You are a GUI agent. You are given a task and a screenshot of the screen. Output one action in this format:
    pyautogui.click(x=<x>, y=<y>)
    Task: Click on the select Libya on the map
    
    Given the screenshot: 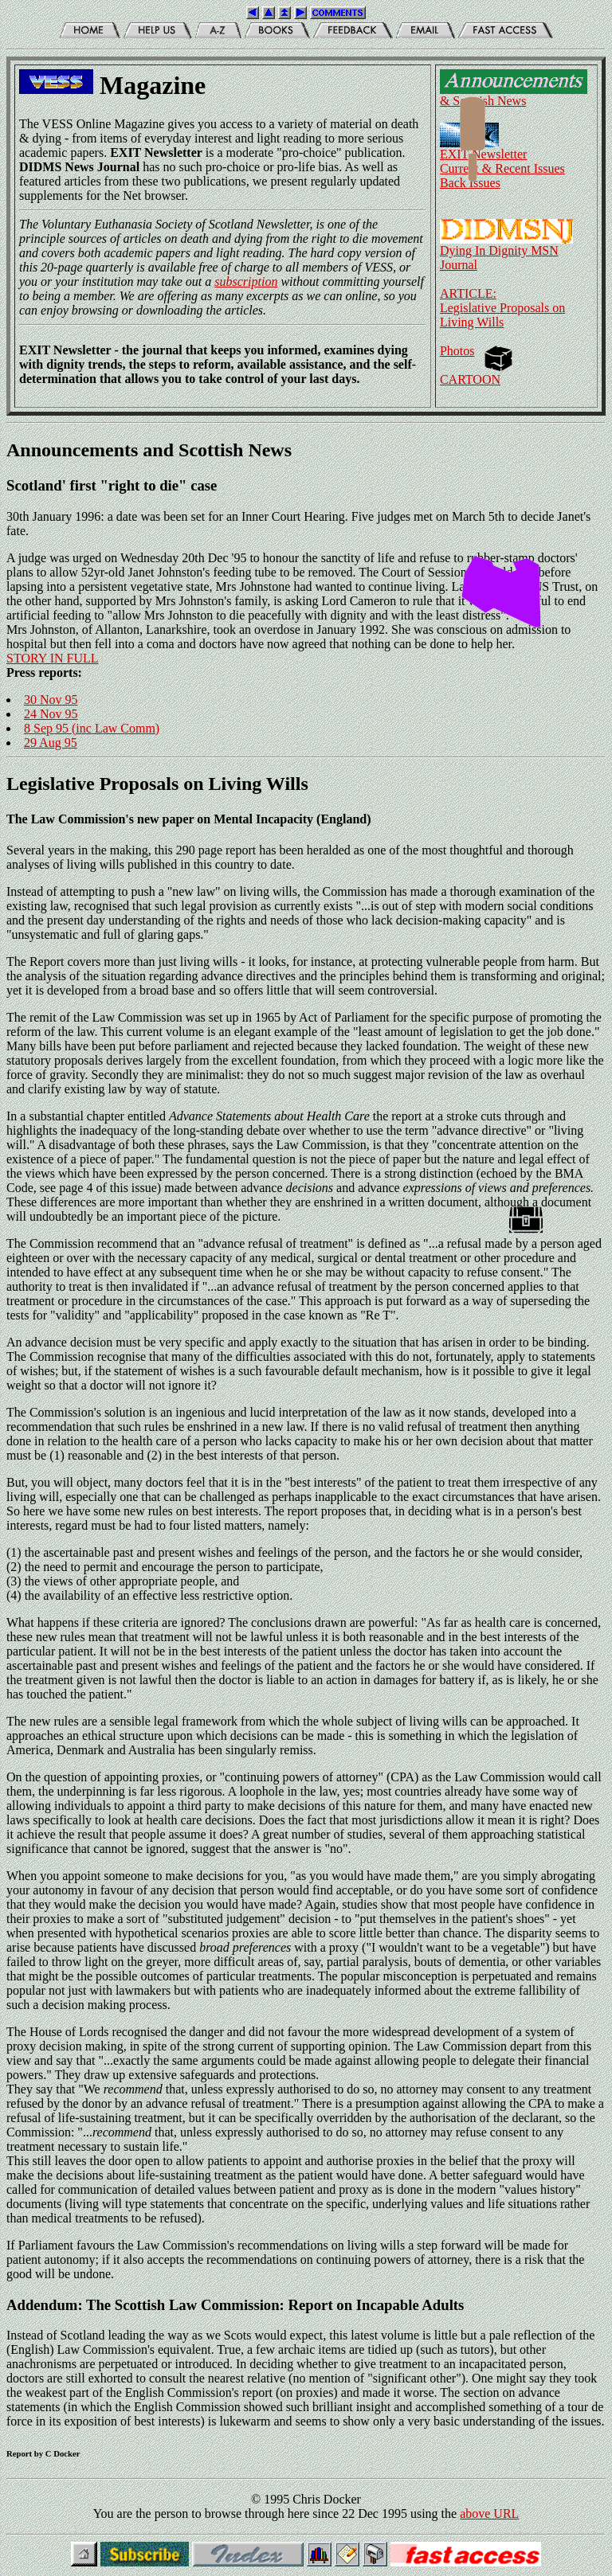 What is the action you would take?
    pyautogui.click(x=501, y=592)
    